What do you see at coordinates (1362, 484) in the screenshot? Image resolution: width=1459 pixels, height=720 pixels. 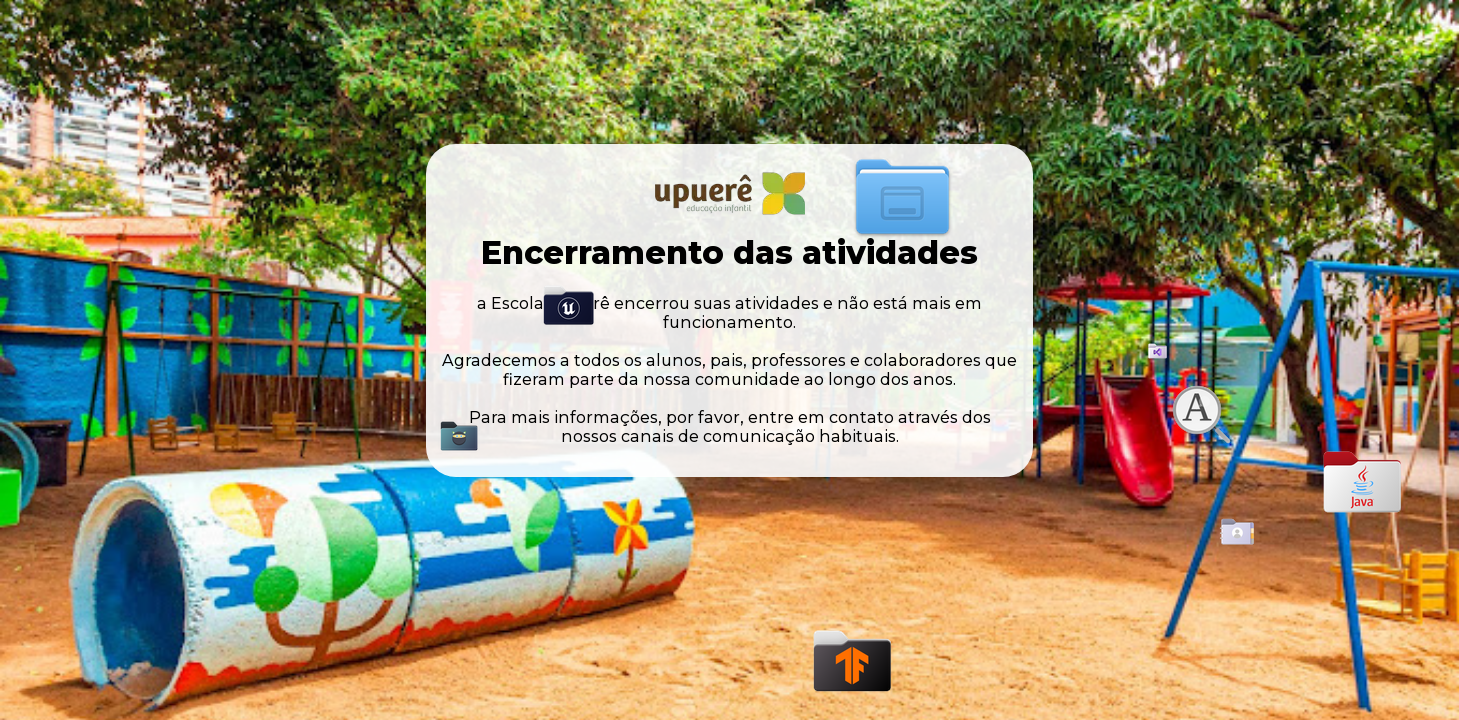 I see `open folder containing java project files` at bounding box center [1362, 484].